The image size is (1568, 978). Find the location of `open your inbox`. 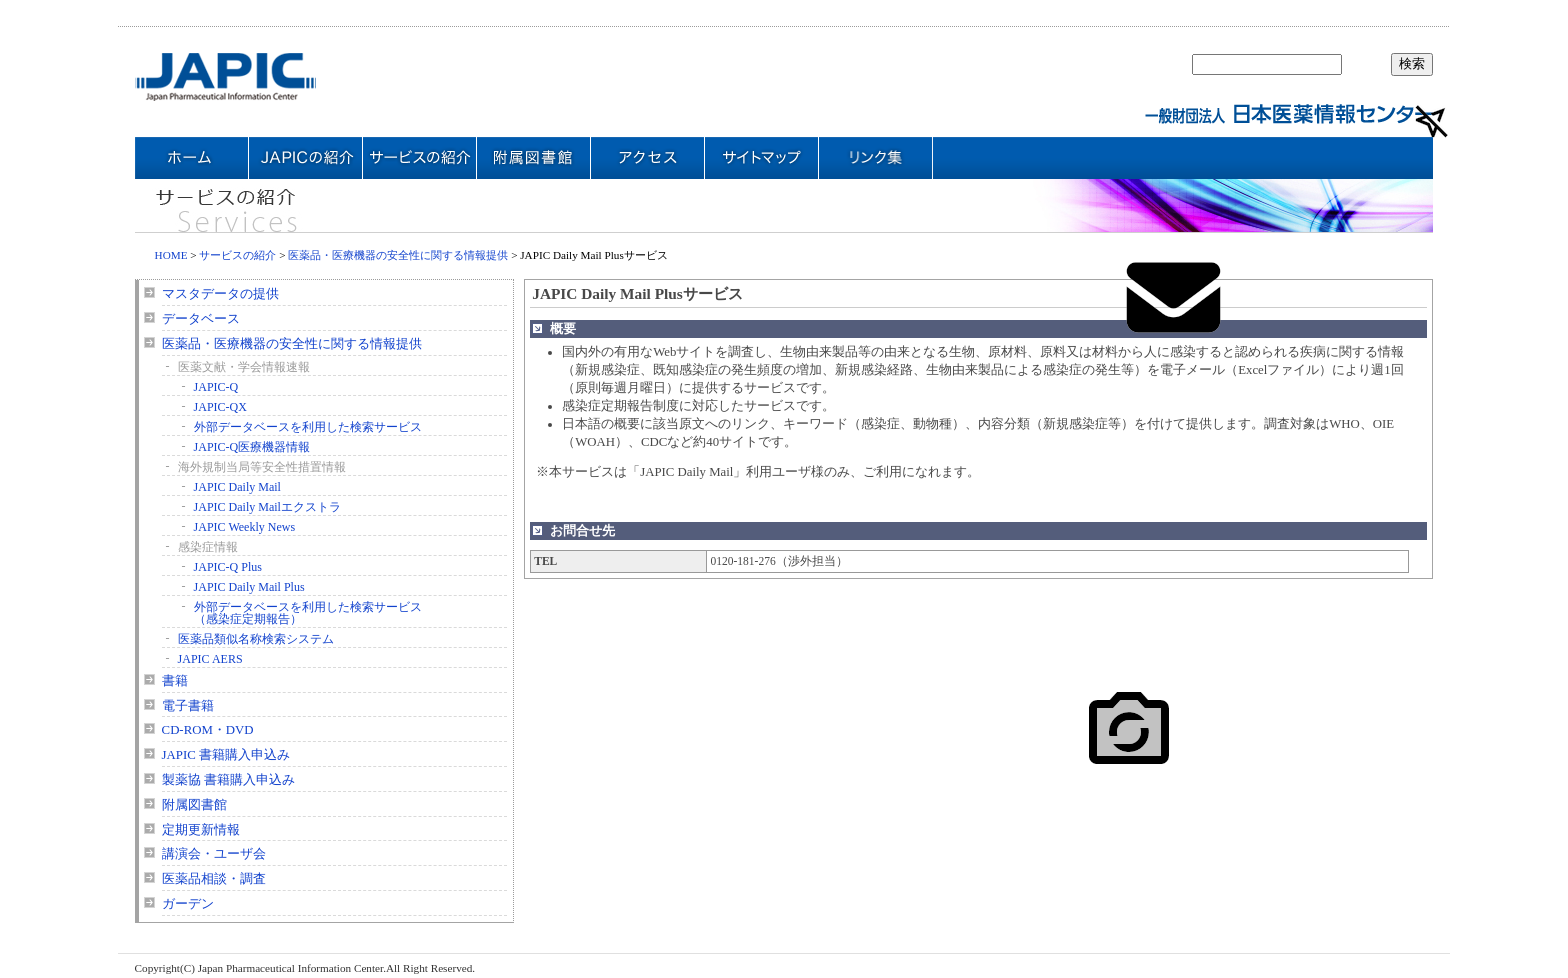

open your inbox is located at coordinates (1173, 297).